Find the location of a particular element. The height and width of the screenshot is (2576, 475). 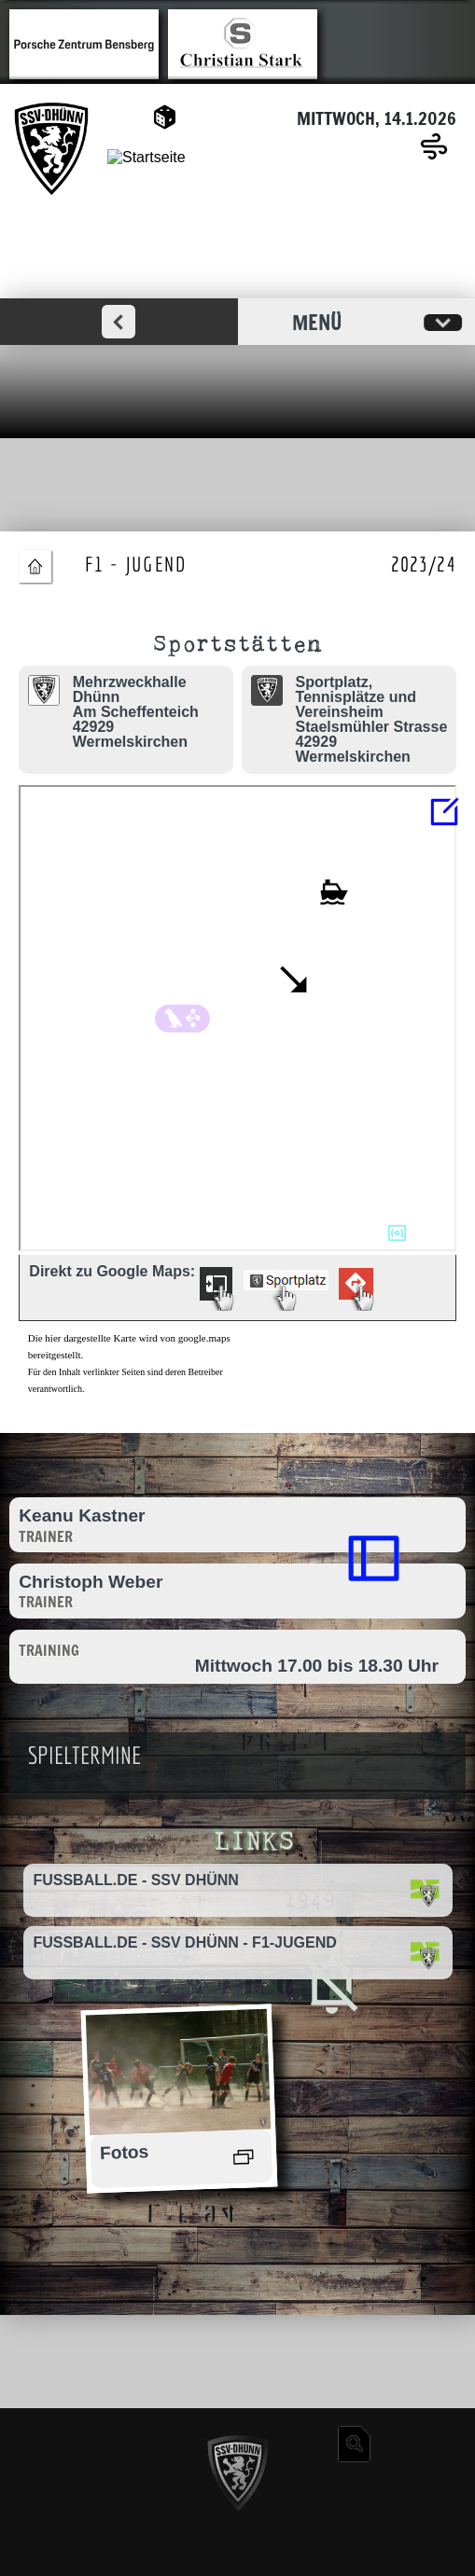

switch to left sidebar layout is located at coordinates (373, 1558).